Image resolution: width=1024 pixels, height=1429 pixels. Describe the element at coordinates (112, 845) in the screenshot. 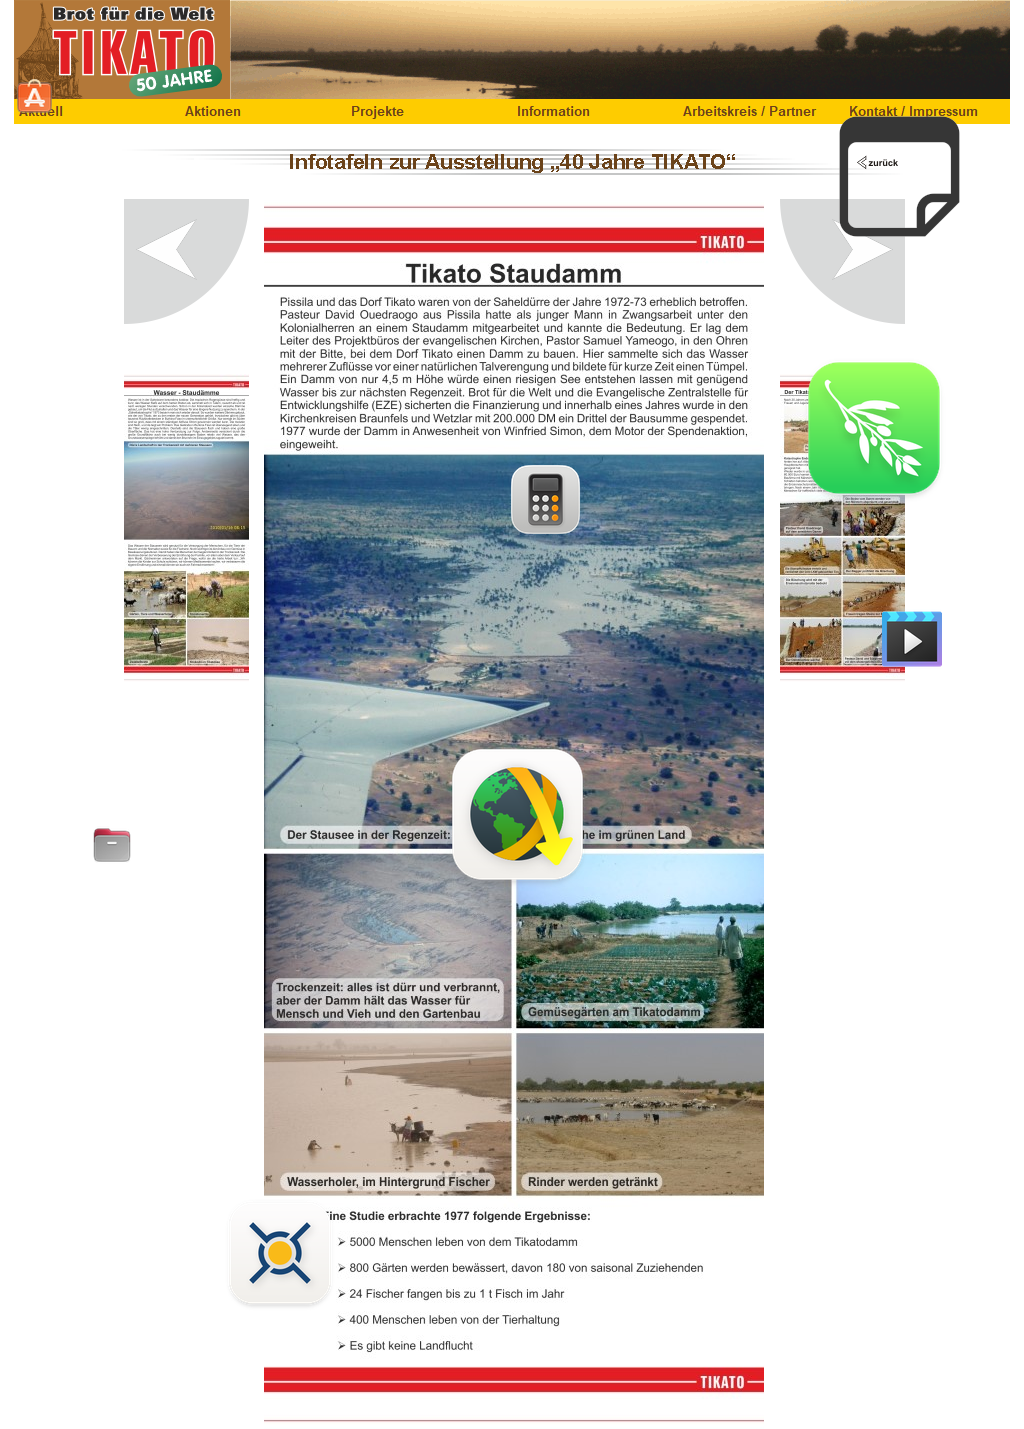

I see `open the nautilus file manager` at that location.